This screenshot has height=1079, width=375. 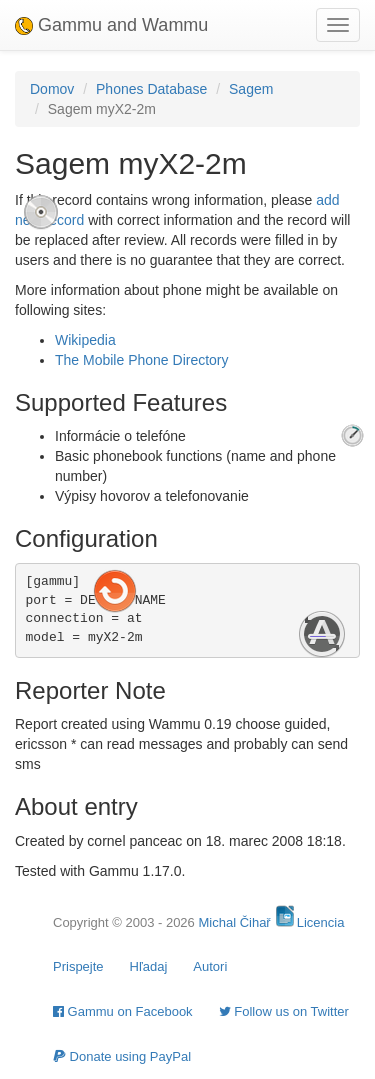 I want to click on open the software update manager, so click(x=322, y=634).